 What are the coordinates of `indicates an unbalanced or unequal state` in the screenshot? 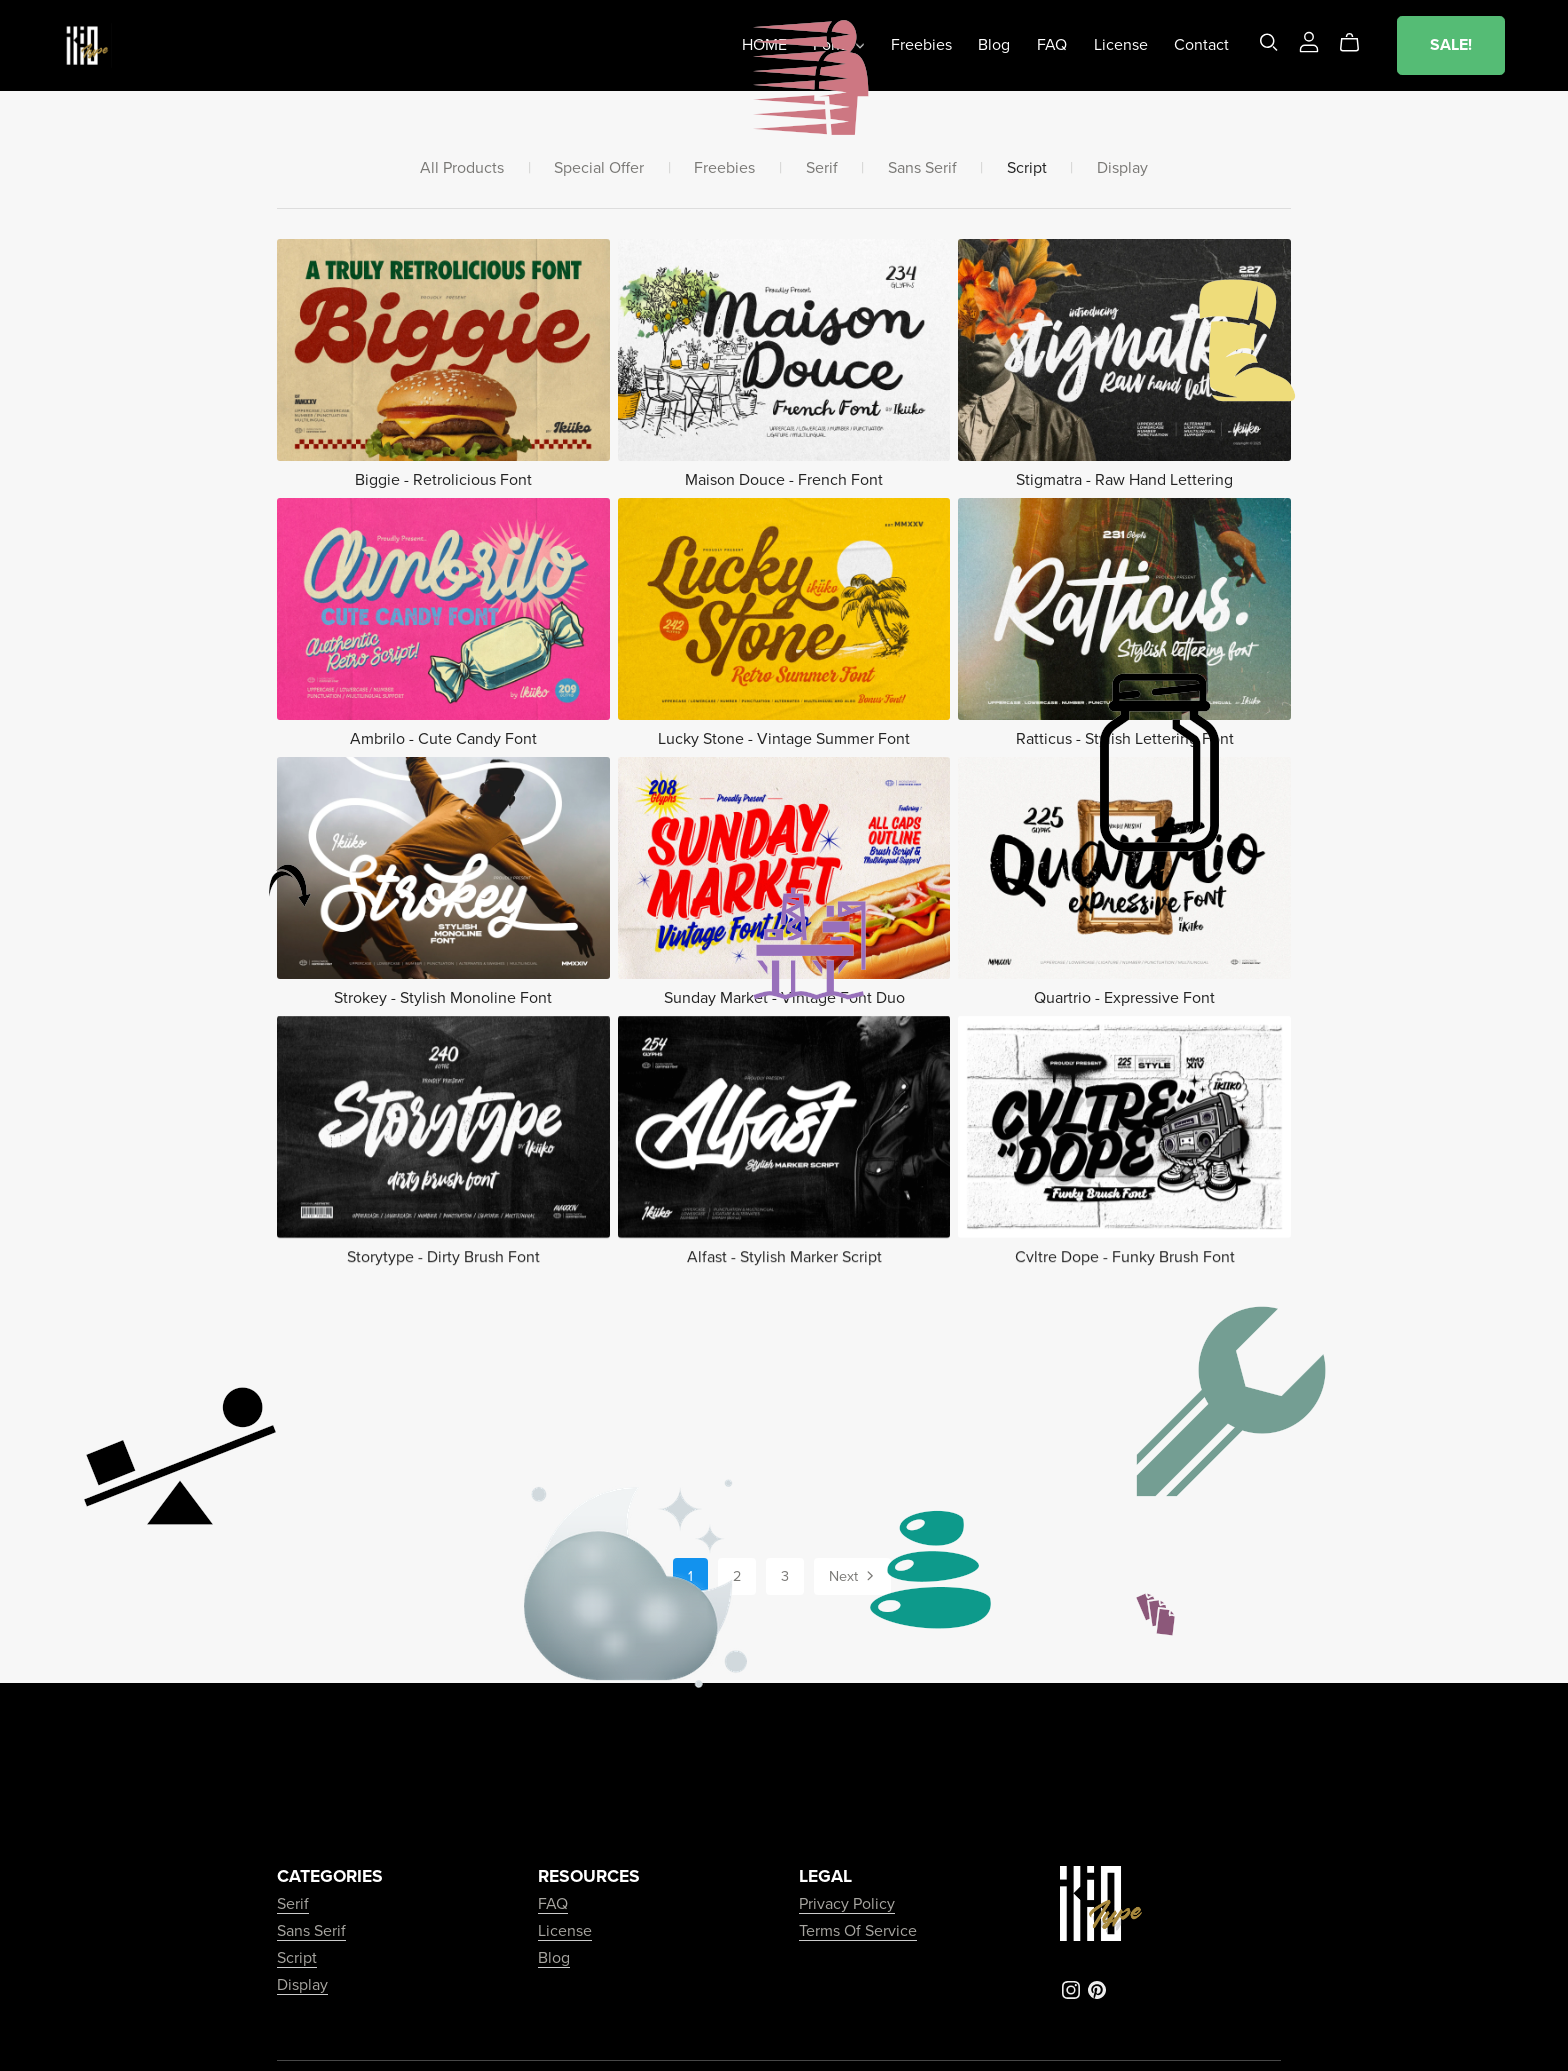 It's located at (180, 1427).